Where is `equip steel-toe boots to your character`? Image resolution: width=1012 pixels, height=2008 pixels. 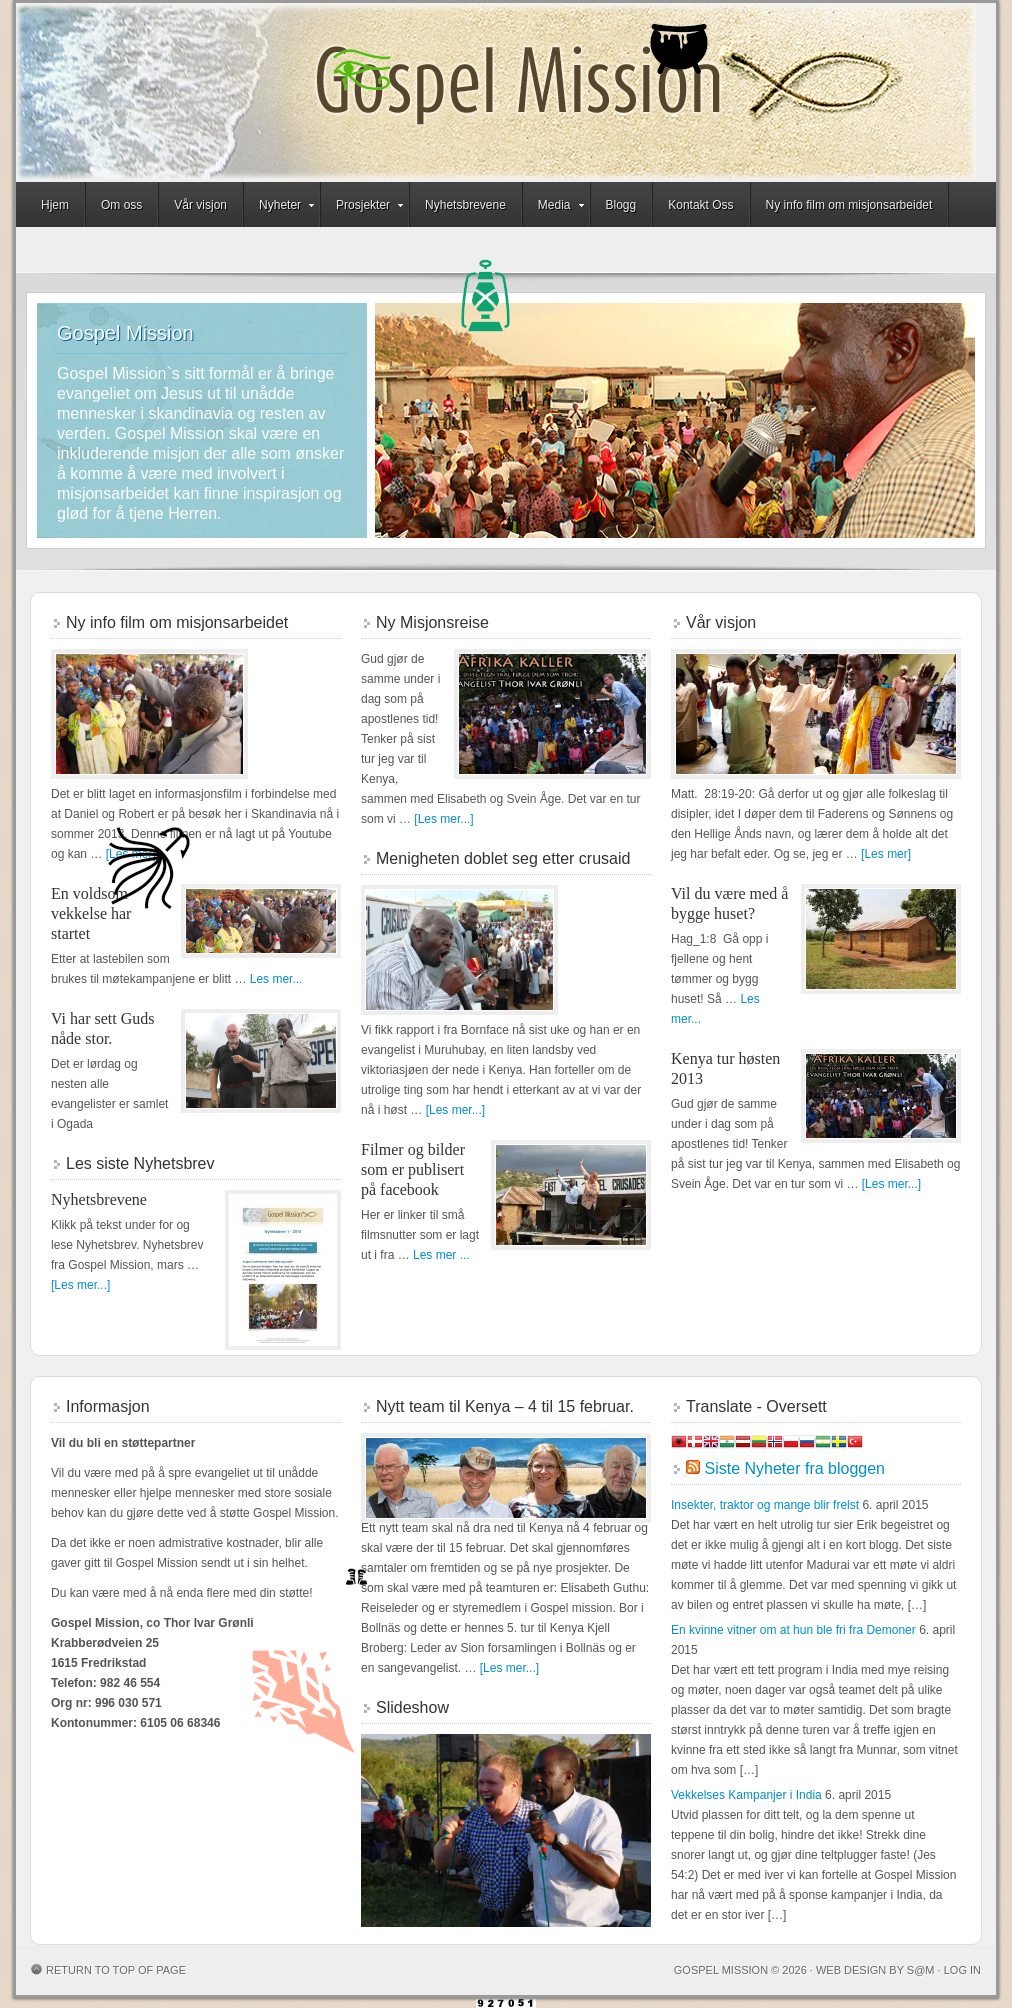 equip steel-toe boots to your character is located at coordinates (356, 1576).